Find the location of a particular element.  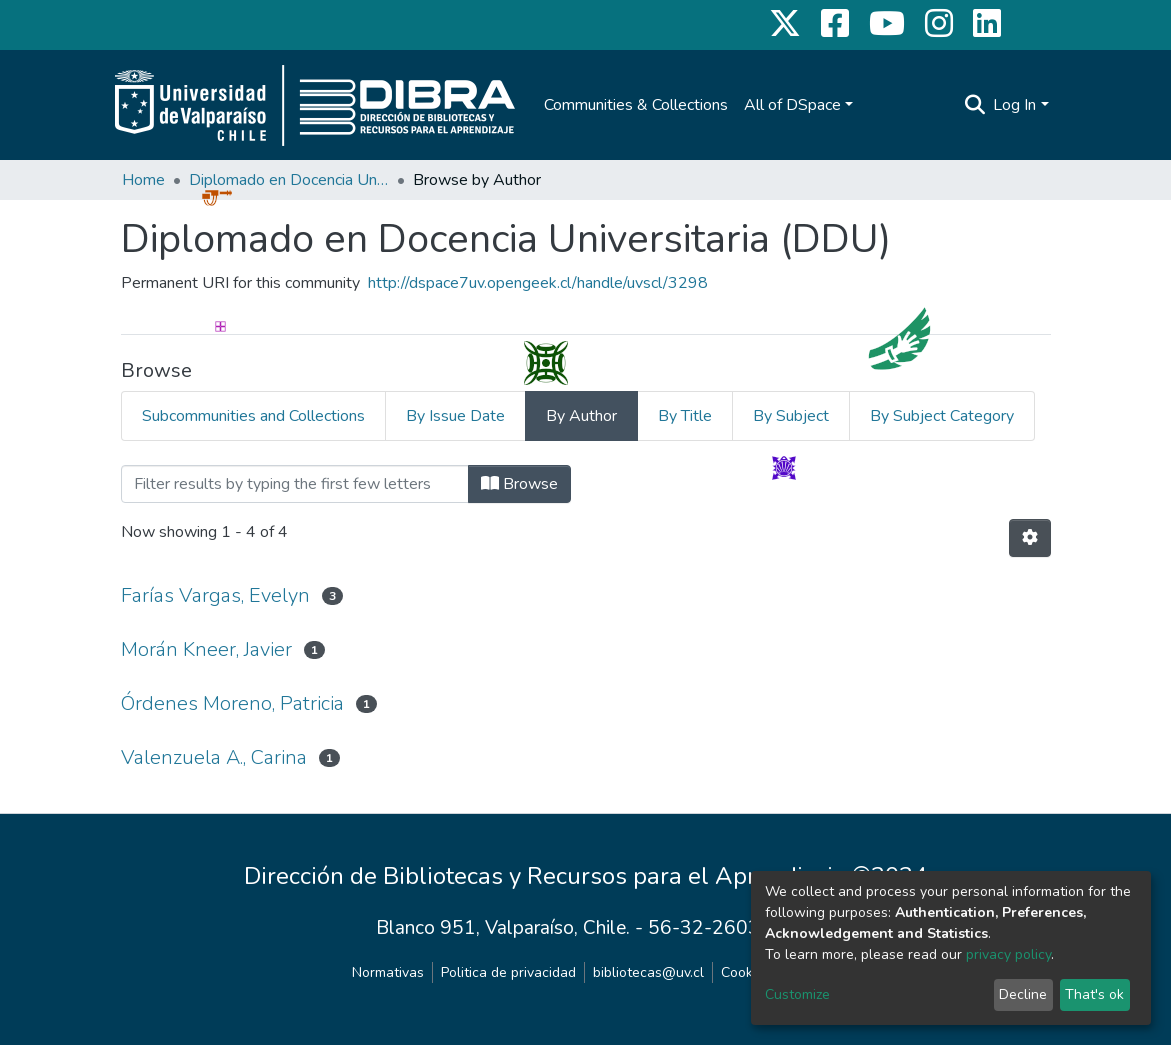

decorative geometric pattern or ornamental design element is located at coordinates (546, 363).